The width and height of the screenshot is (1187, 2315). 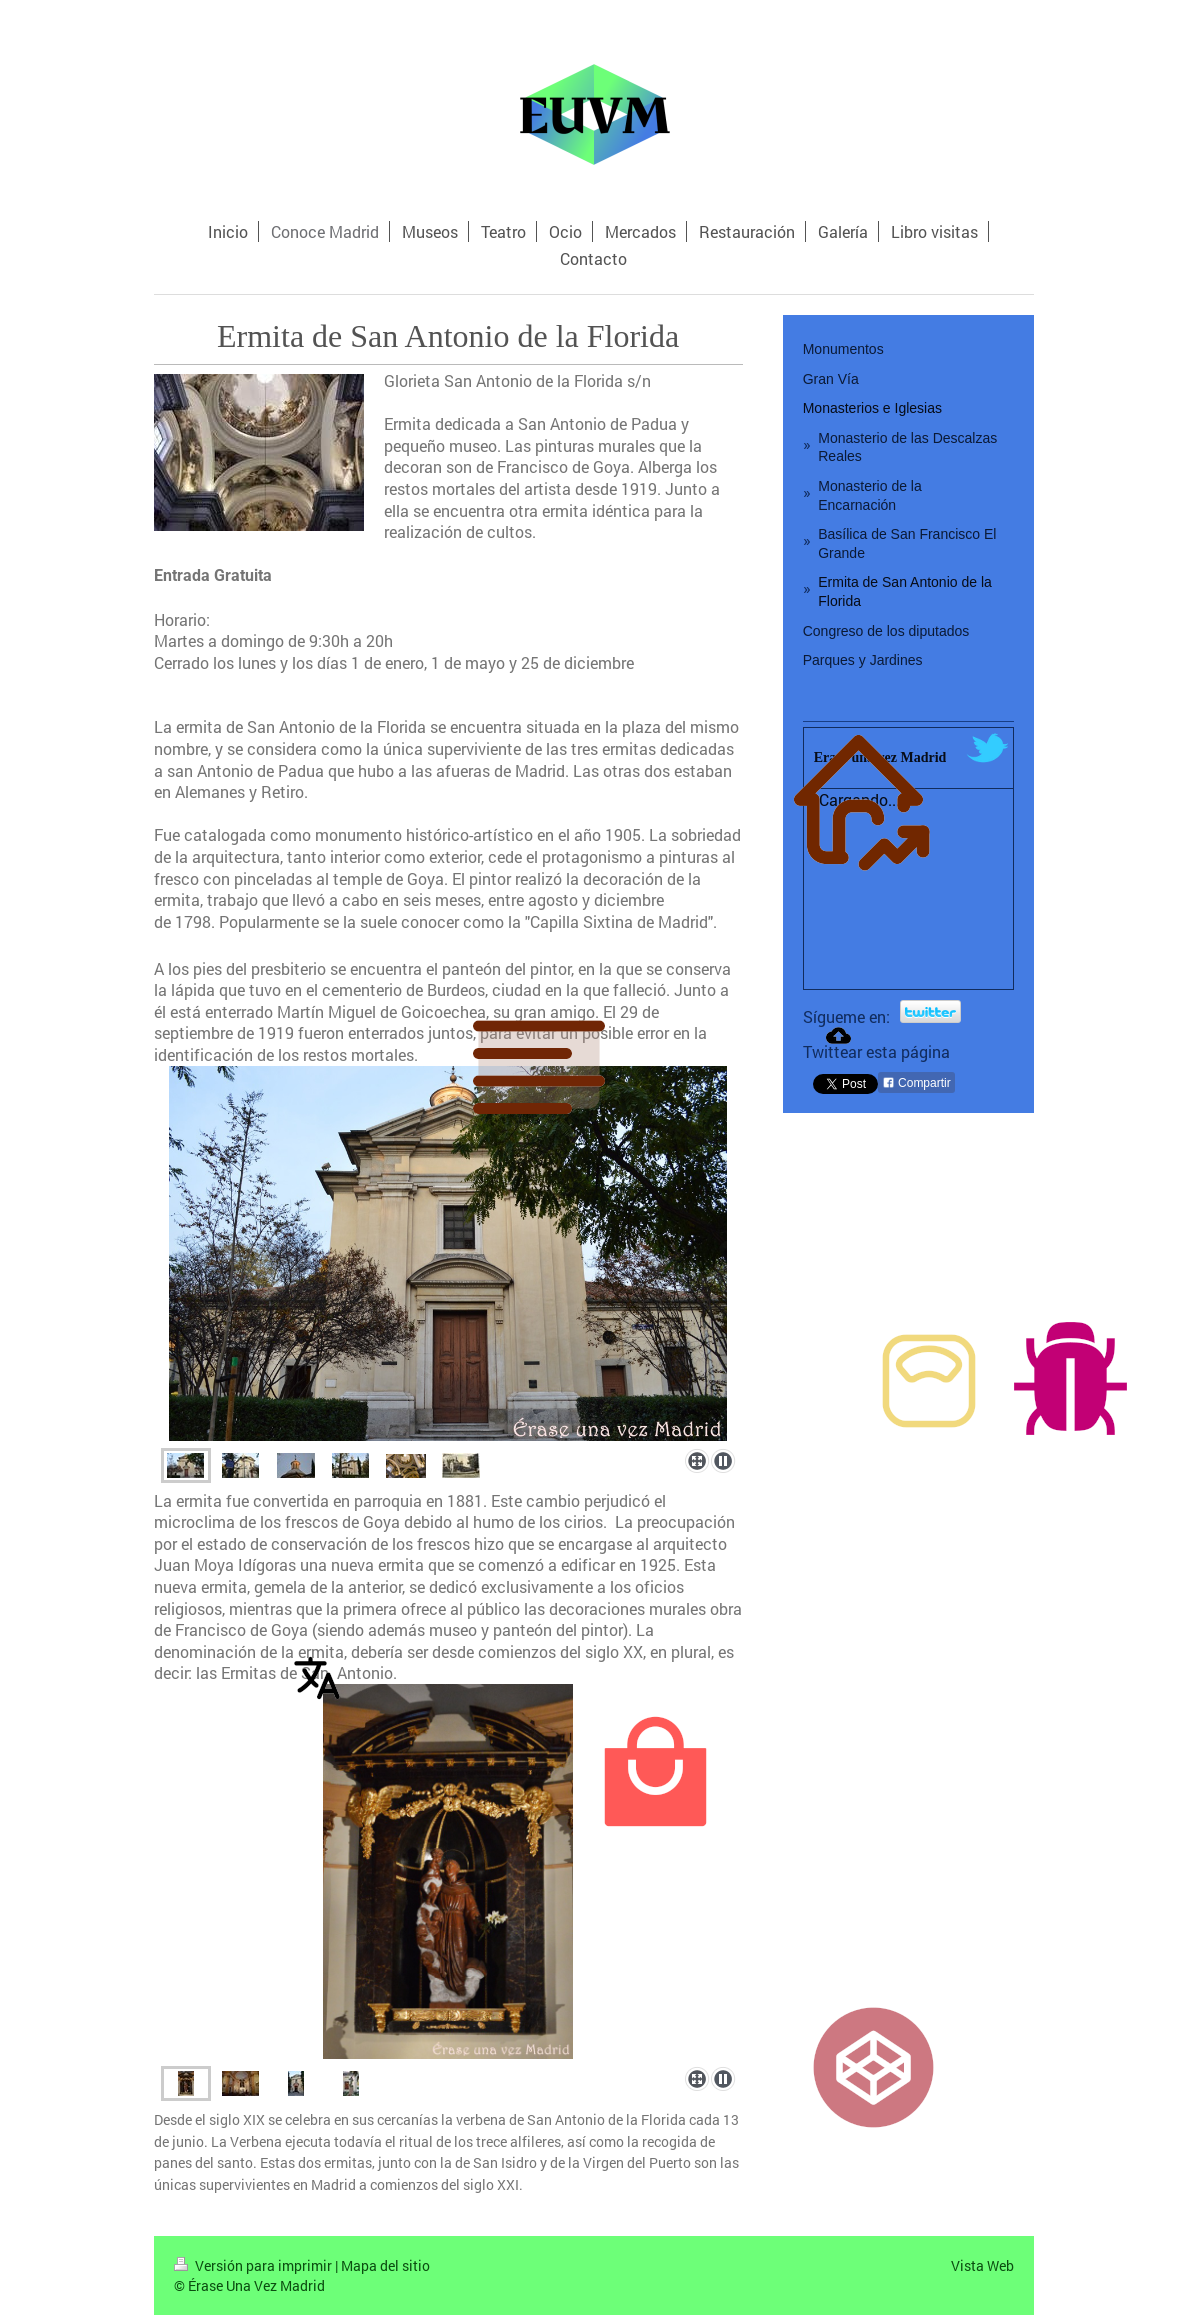 I want to click on report a bug or issue, so click(x=1070, y=1378).